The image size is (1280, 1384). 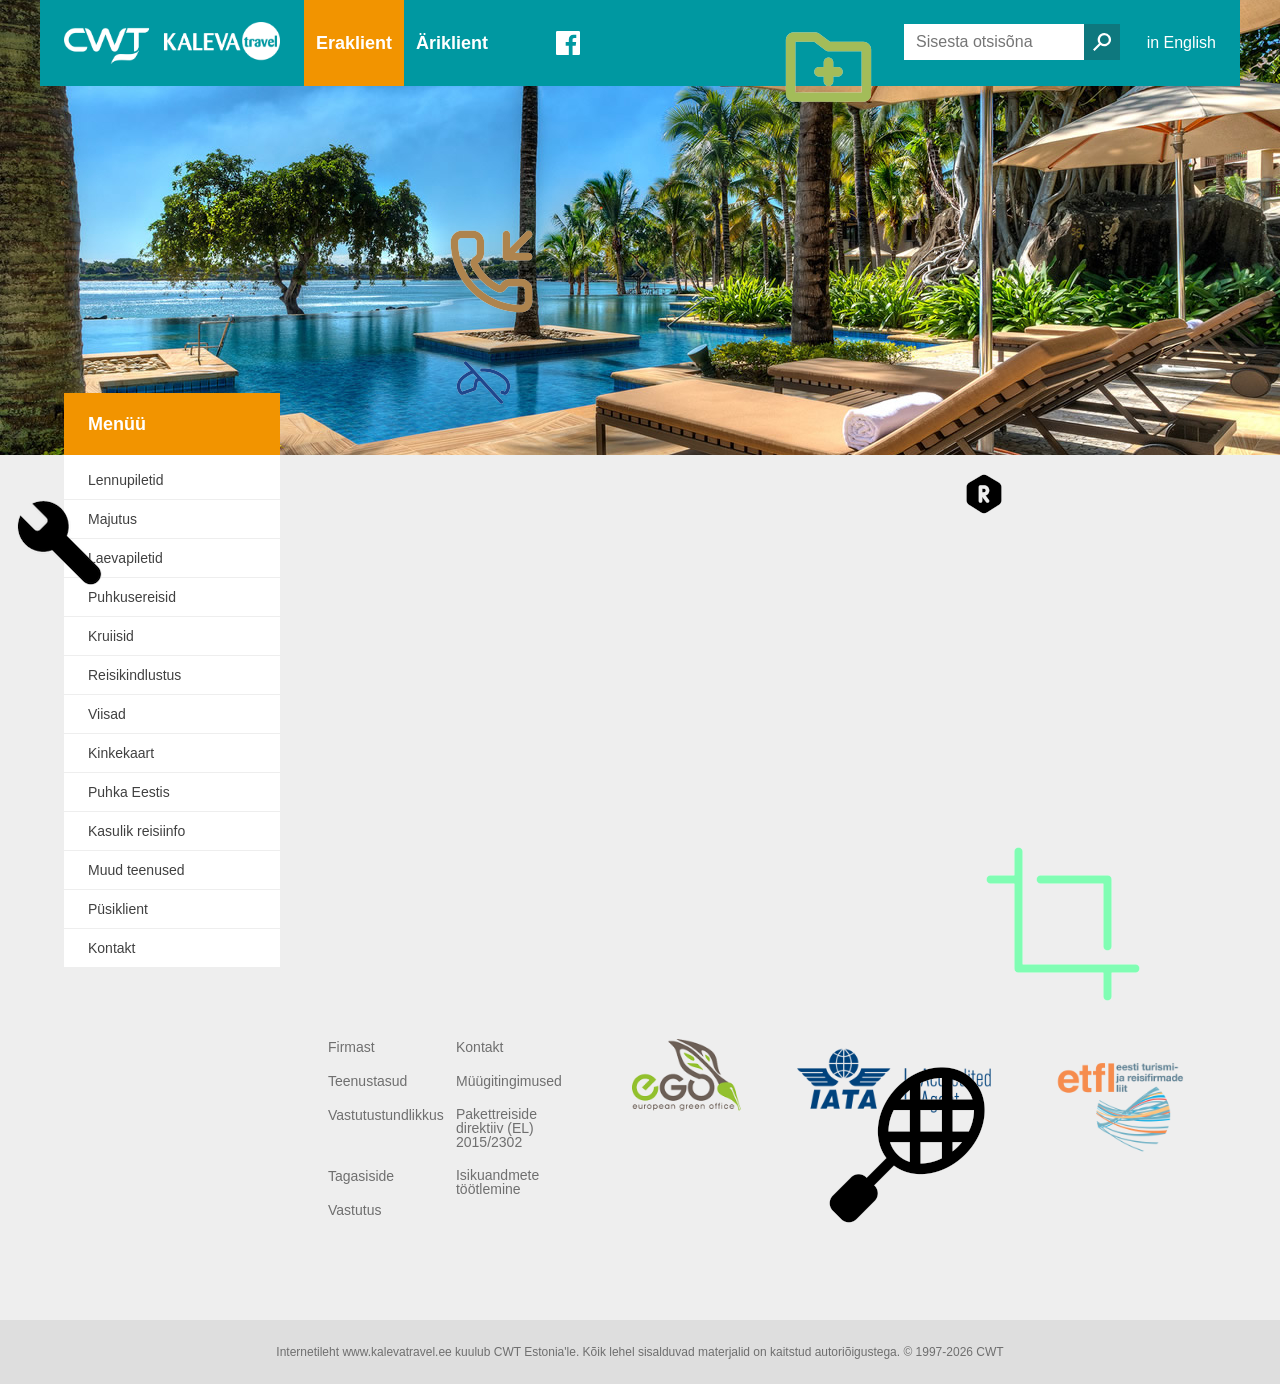 I want to click on incoming call notification, so click(x=491, y=271).